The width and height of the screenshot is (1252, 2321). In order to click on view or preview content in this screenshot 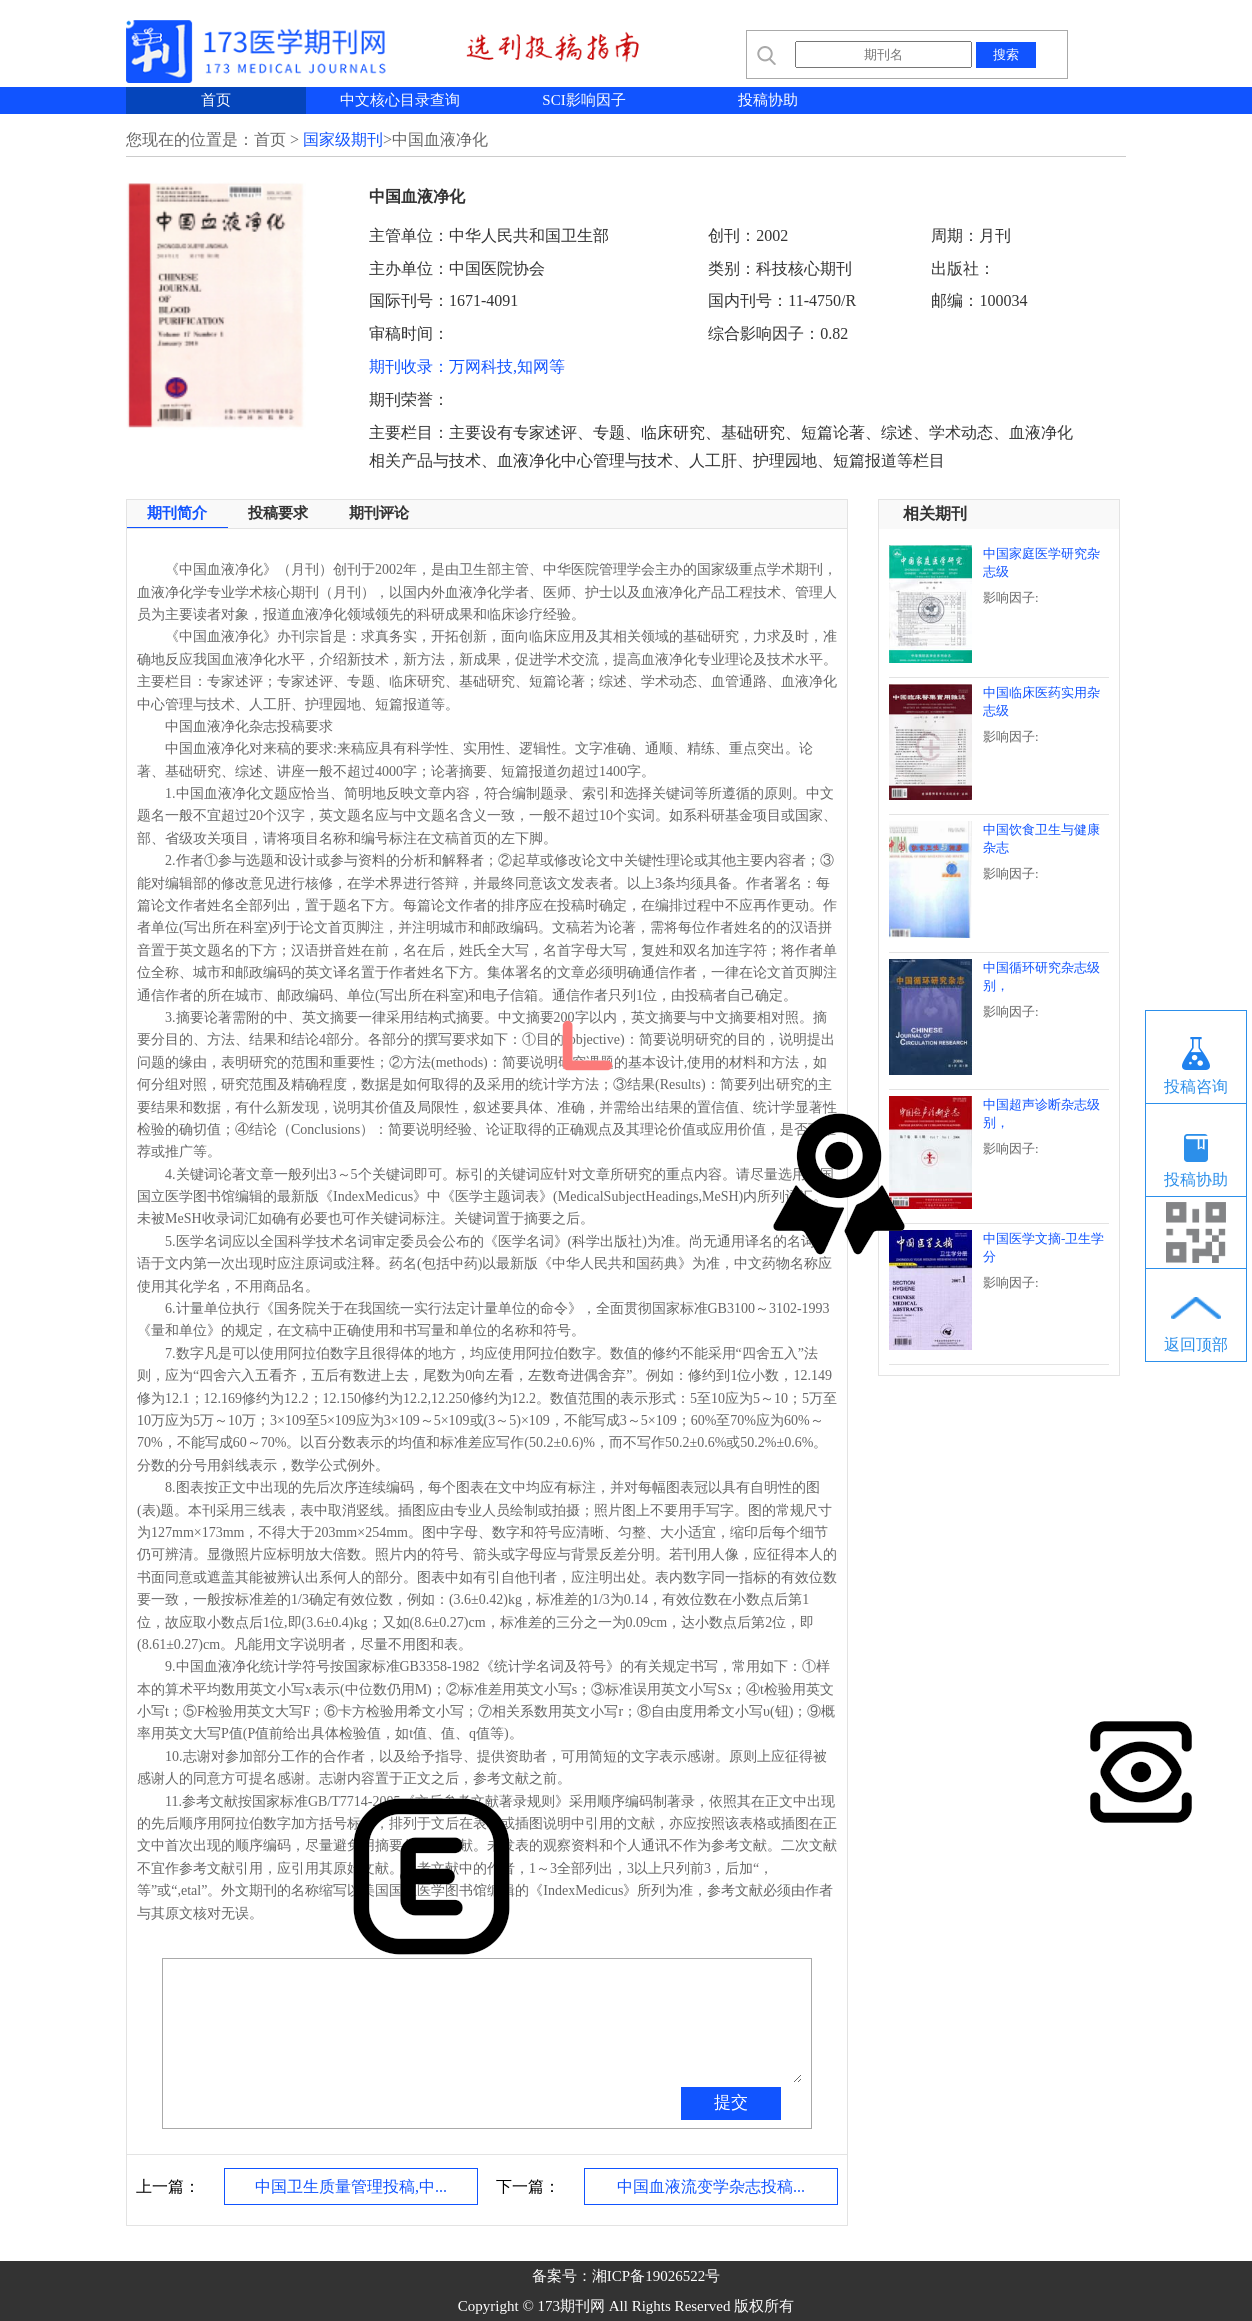, I will do `click(1141, 1772)`.